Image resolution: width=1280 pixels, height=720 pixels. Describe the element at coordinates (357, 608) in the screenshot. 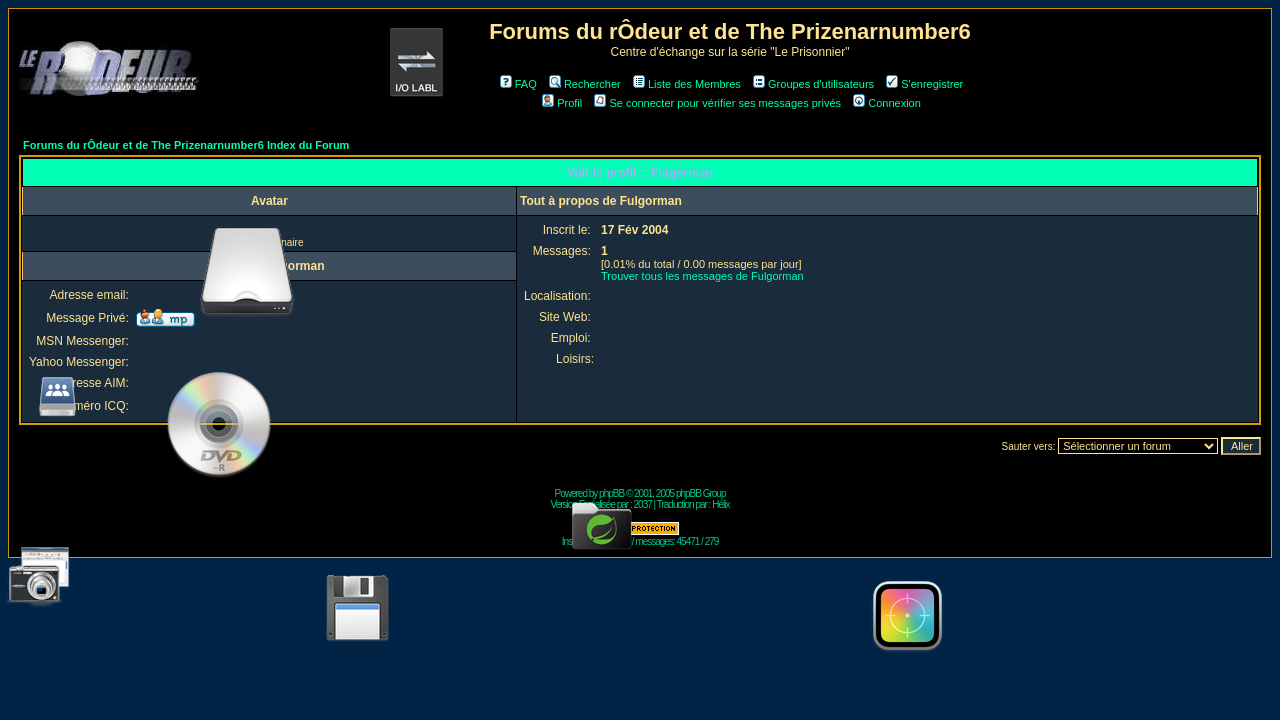

I see `save the current file or document` at that location.